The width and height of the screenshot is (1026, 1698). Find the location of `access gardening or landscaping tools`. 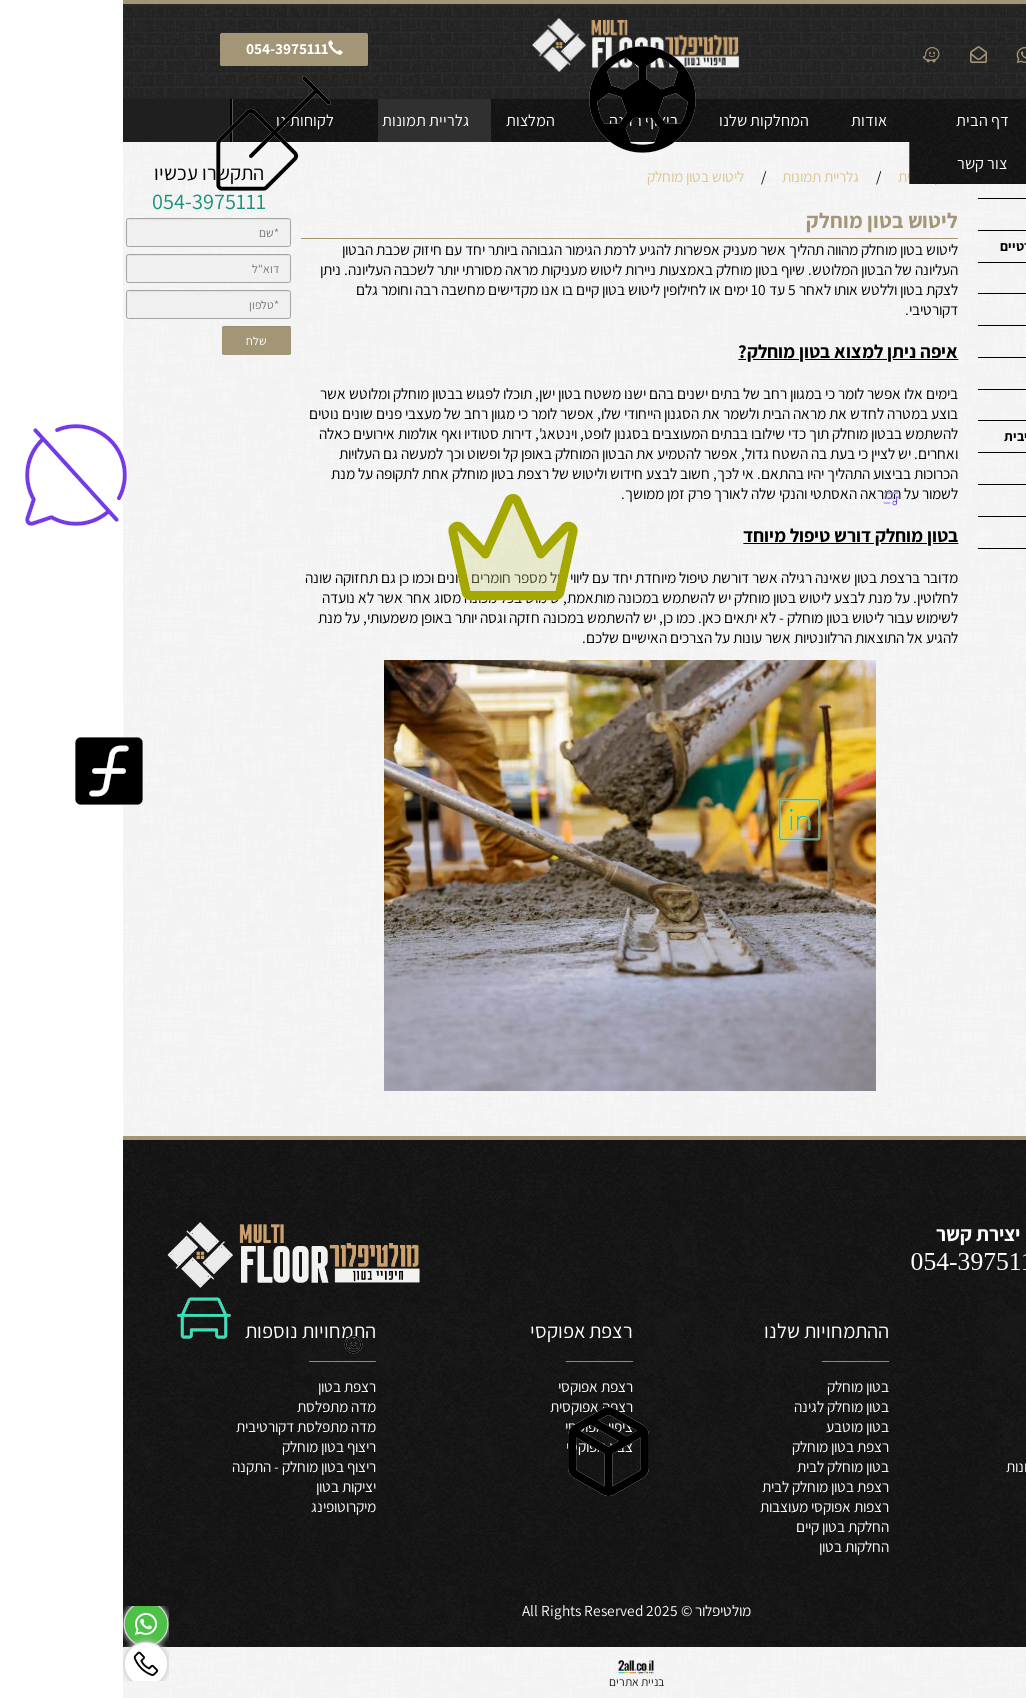

access gardening or landscaping tools is located at coordinates (271, 135).